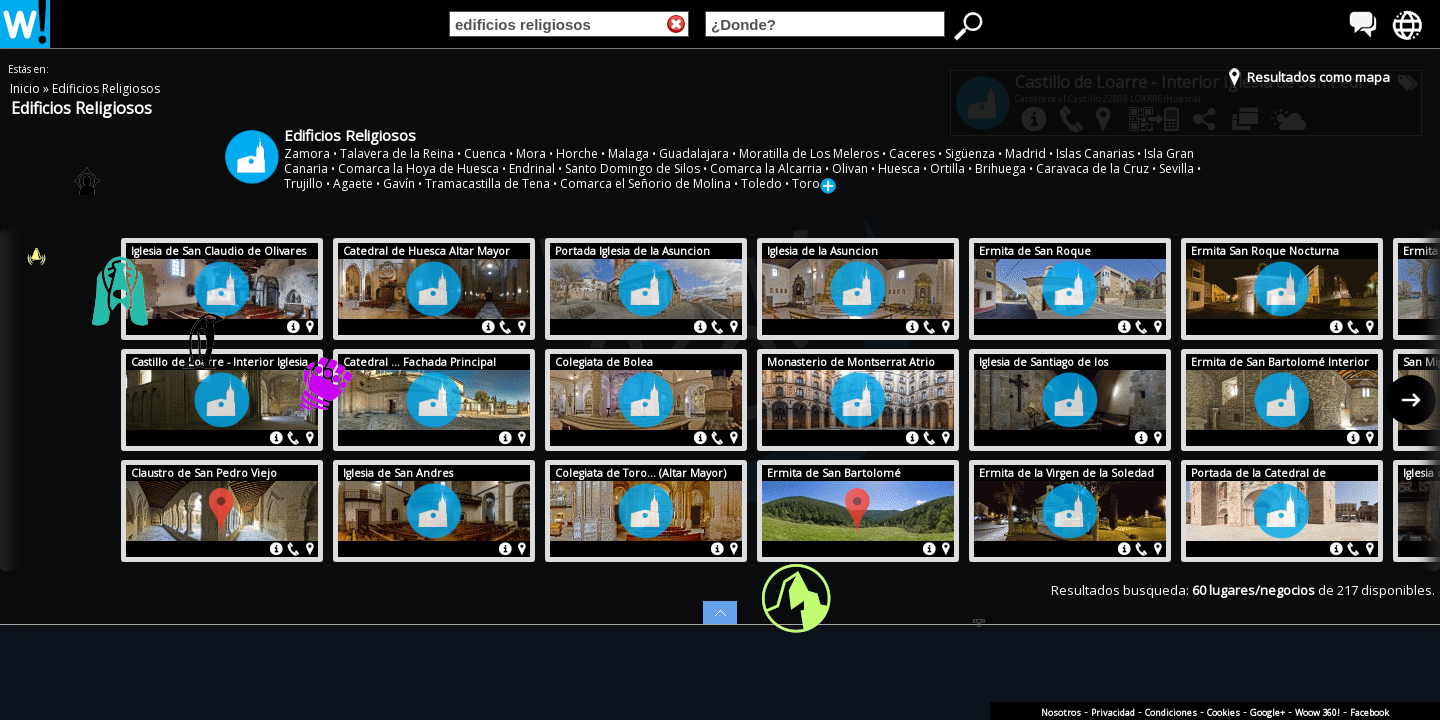  I want to click on indicates a holy or divine character class, so click(87, 181).